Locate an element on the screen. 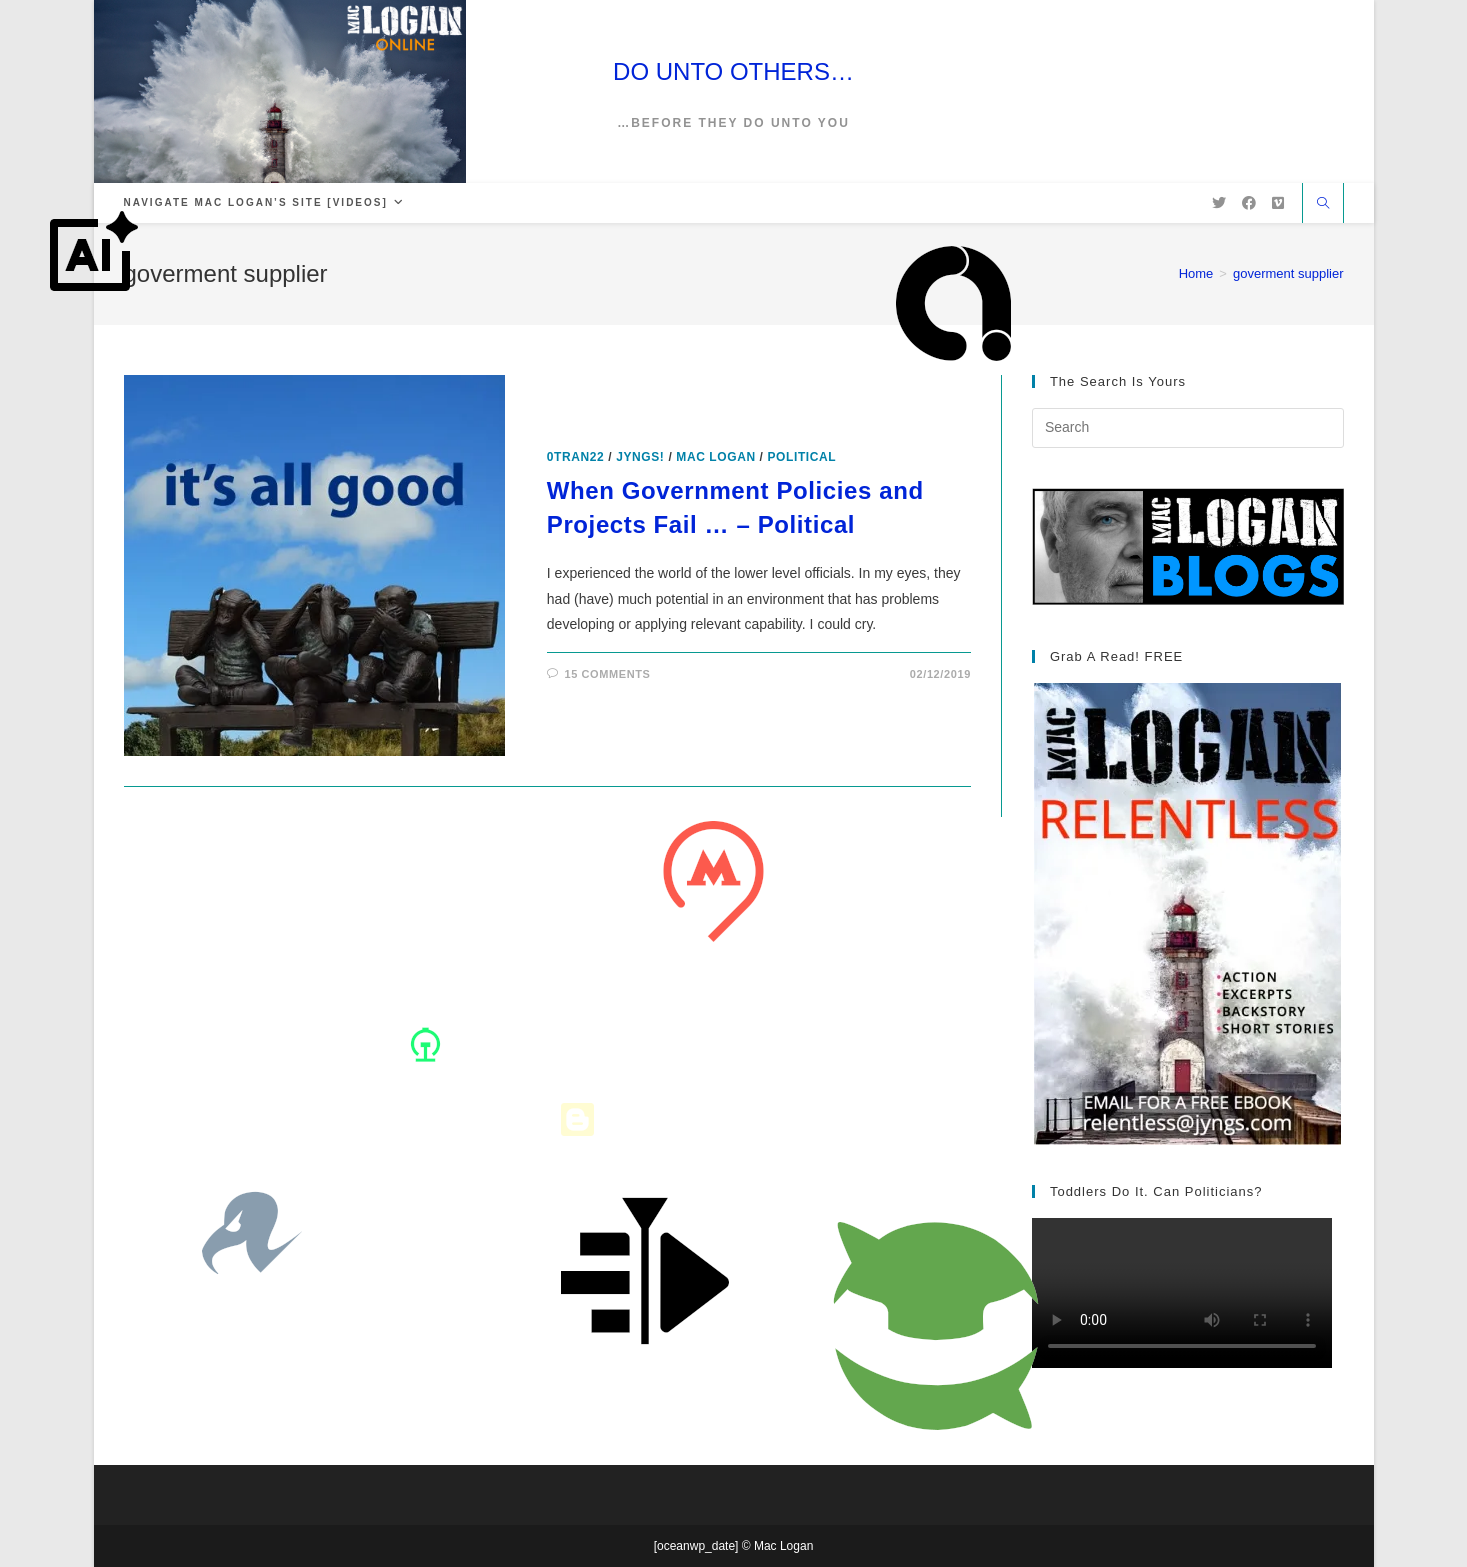  google admob logo is located at coordinates (953, 303).